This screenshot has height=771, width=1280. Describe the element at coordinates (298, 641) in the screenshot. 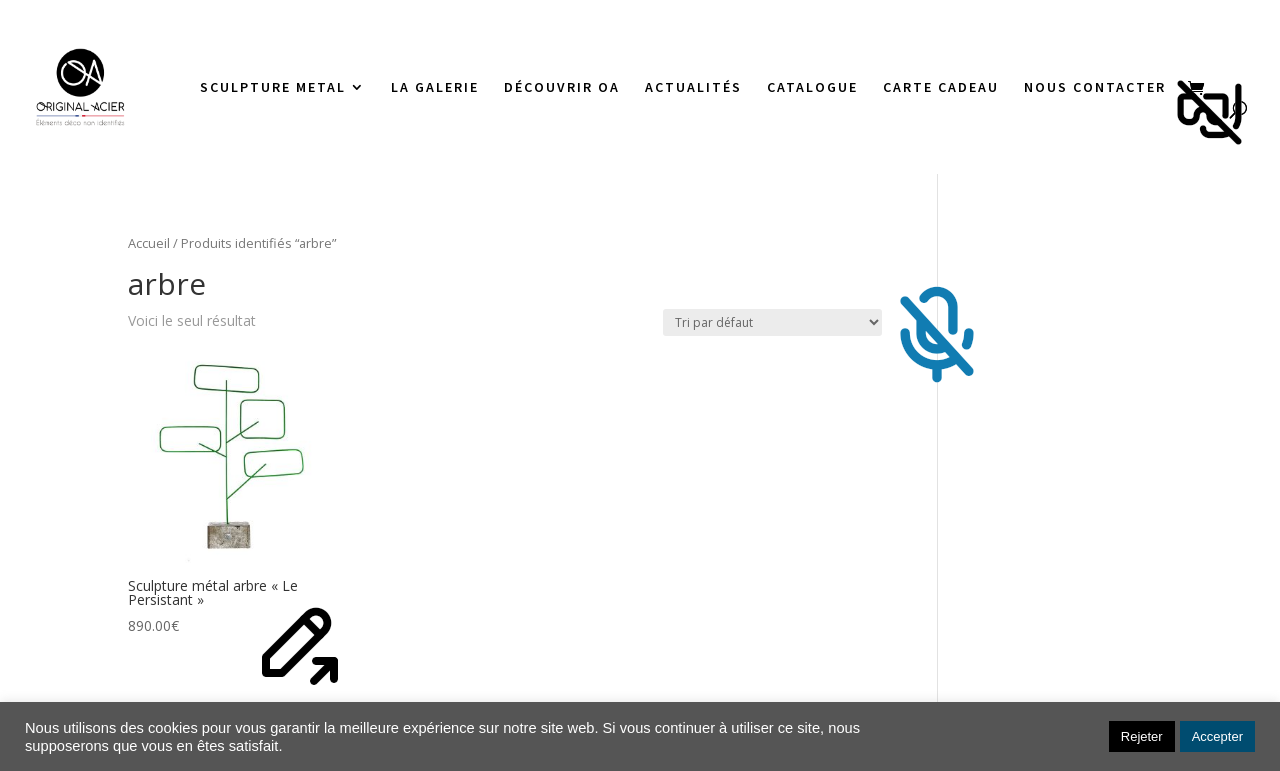

I see `share your edits or annotations` at that location.